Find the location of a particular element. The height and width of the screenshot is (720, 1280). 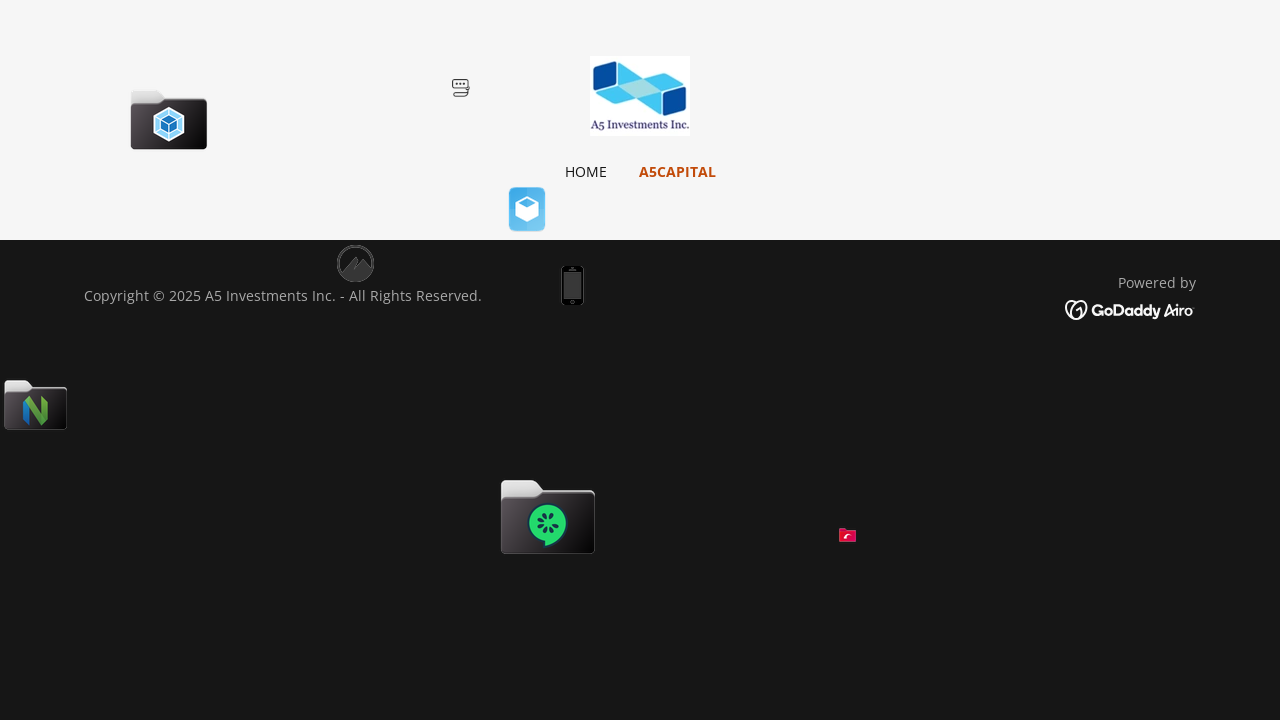

open webpack project folder is located at coordinates (168, 121).